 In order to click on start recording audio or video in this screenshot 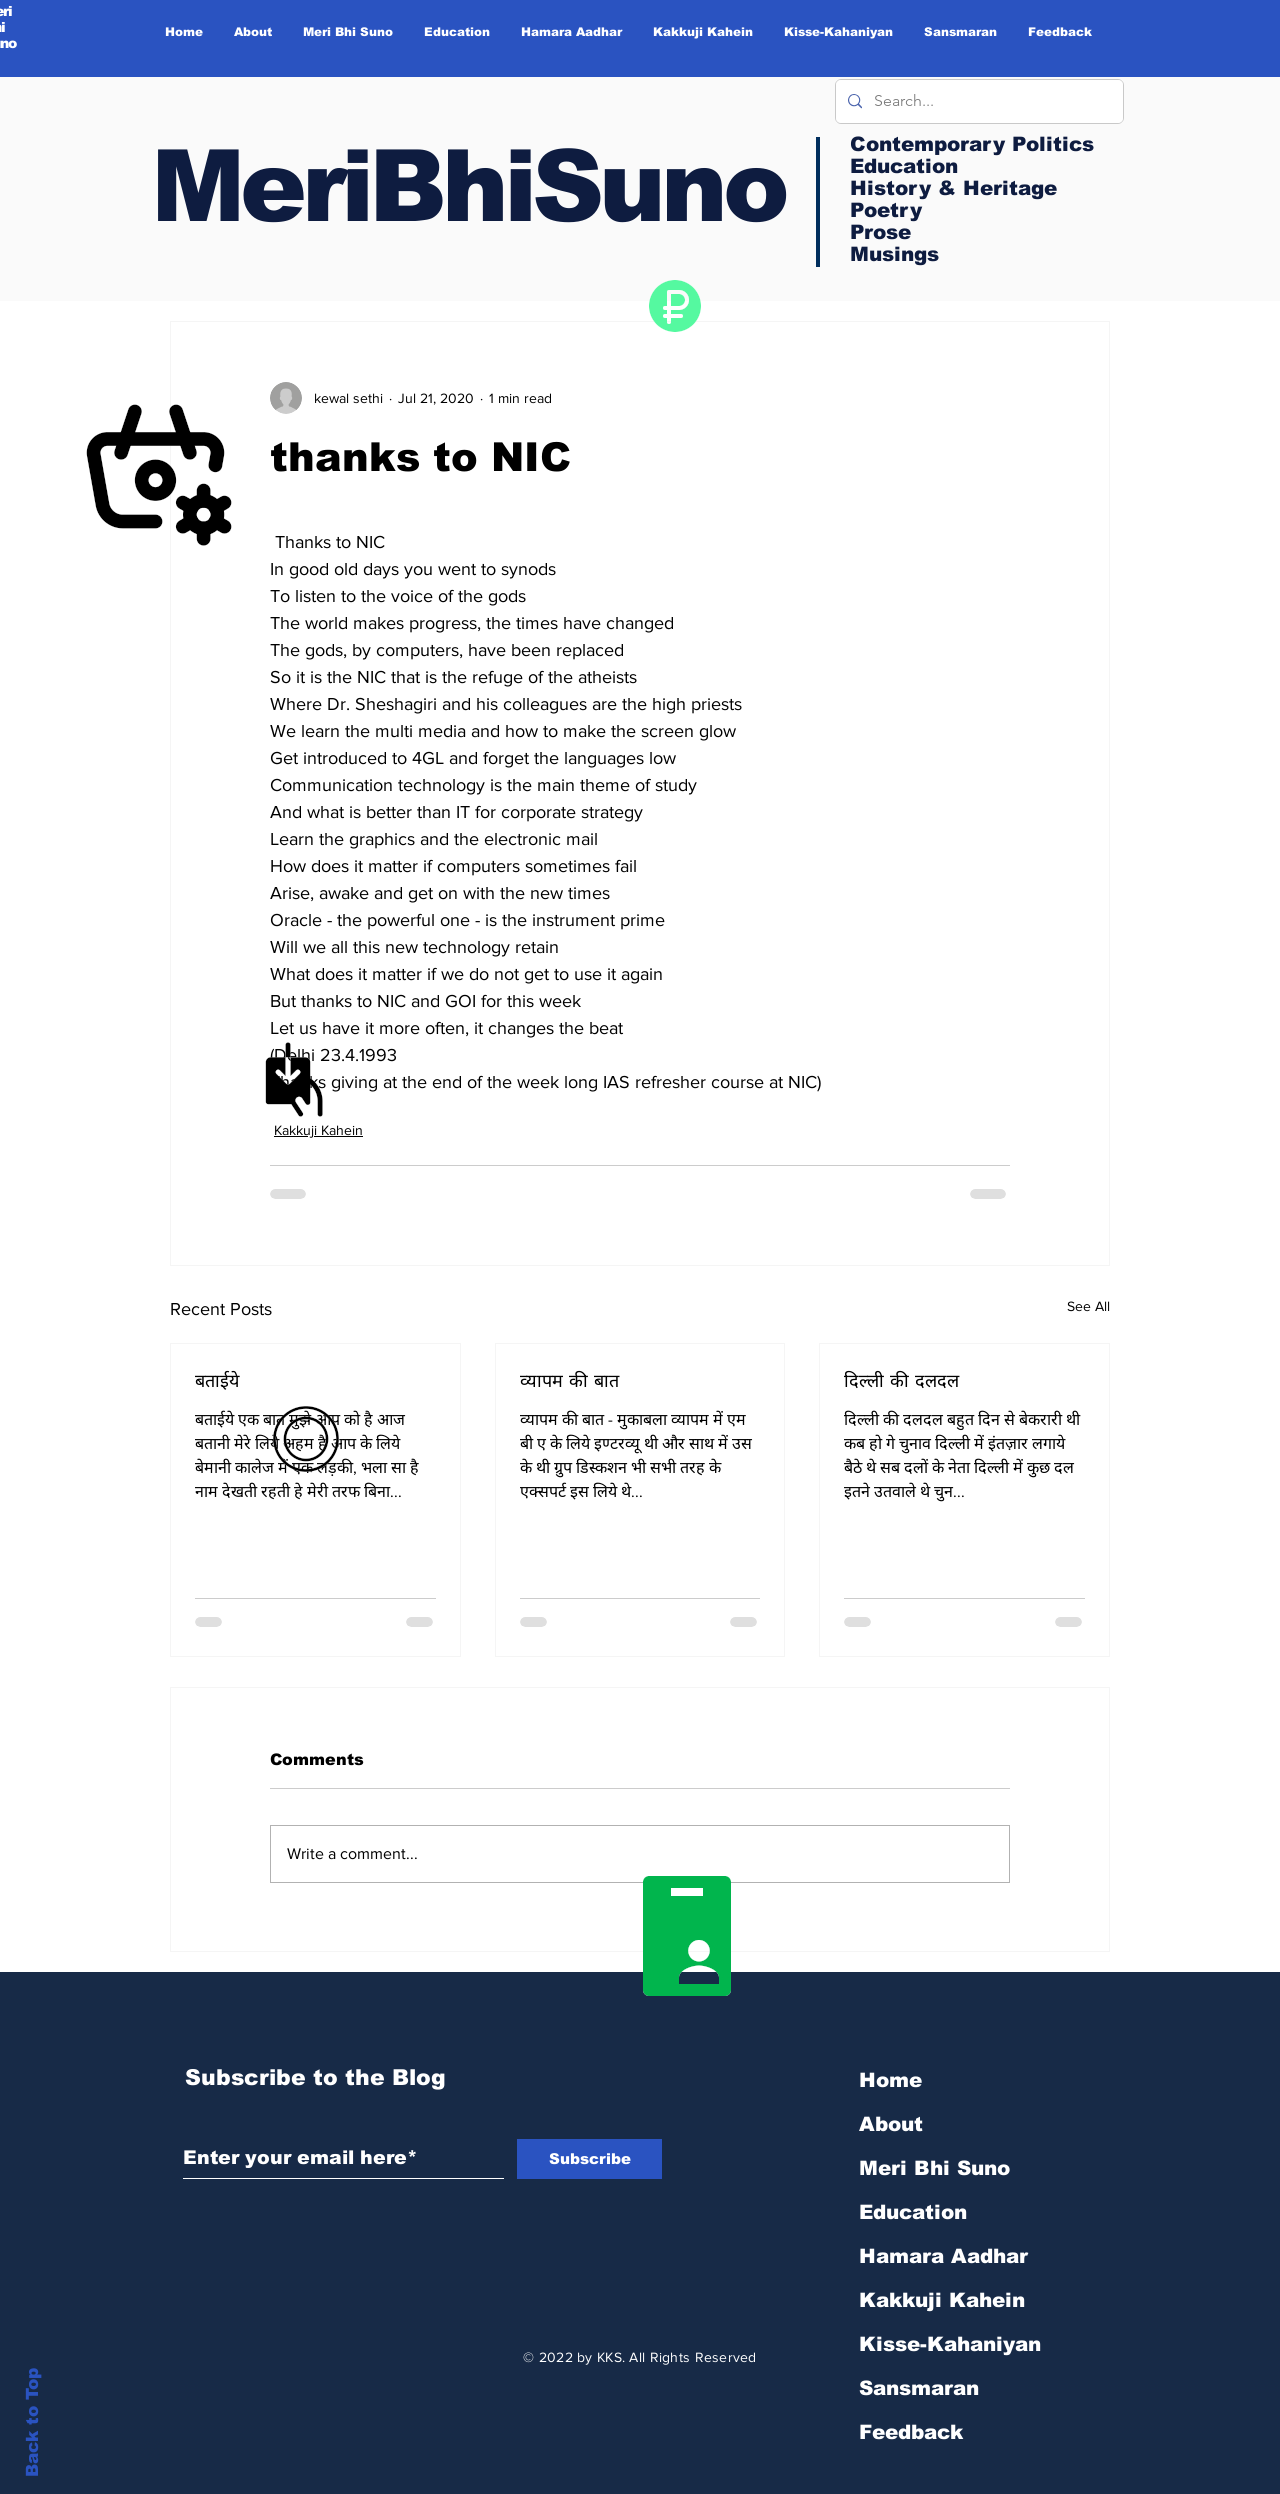, I will do `click(306, 1439)`.